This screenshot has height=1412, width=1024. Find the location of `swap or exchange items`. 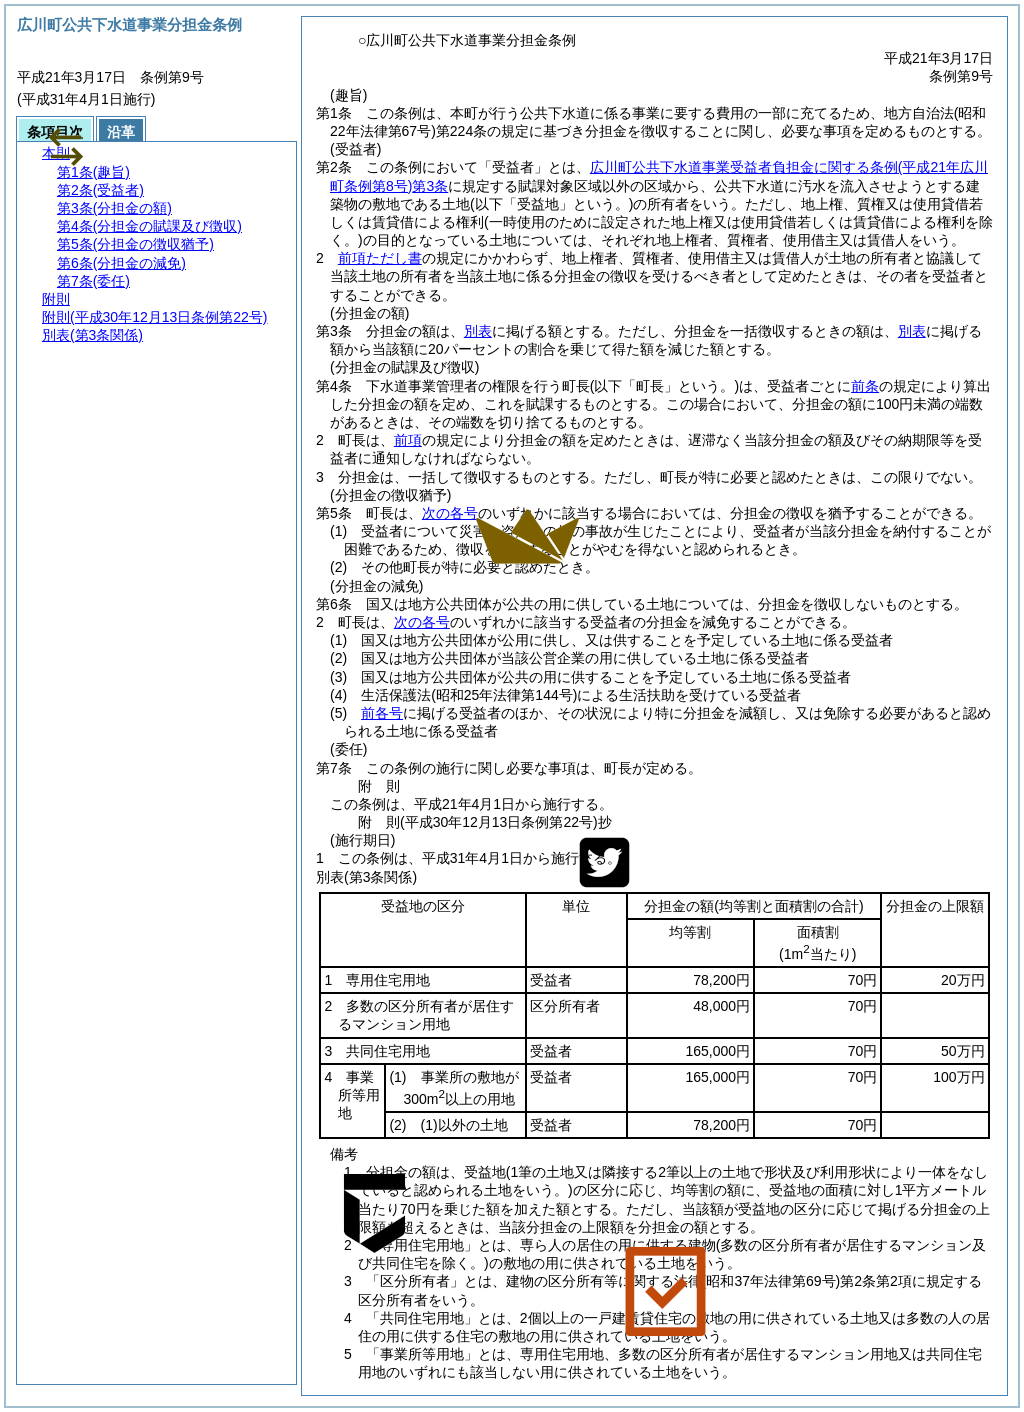

swap or exchange items is located at coordinates (66, 147).